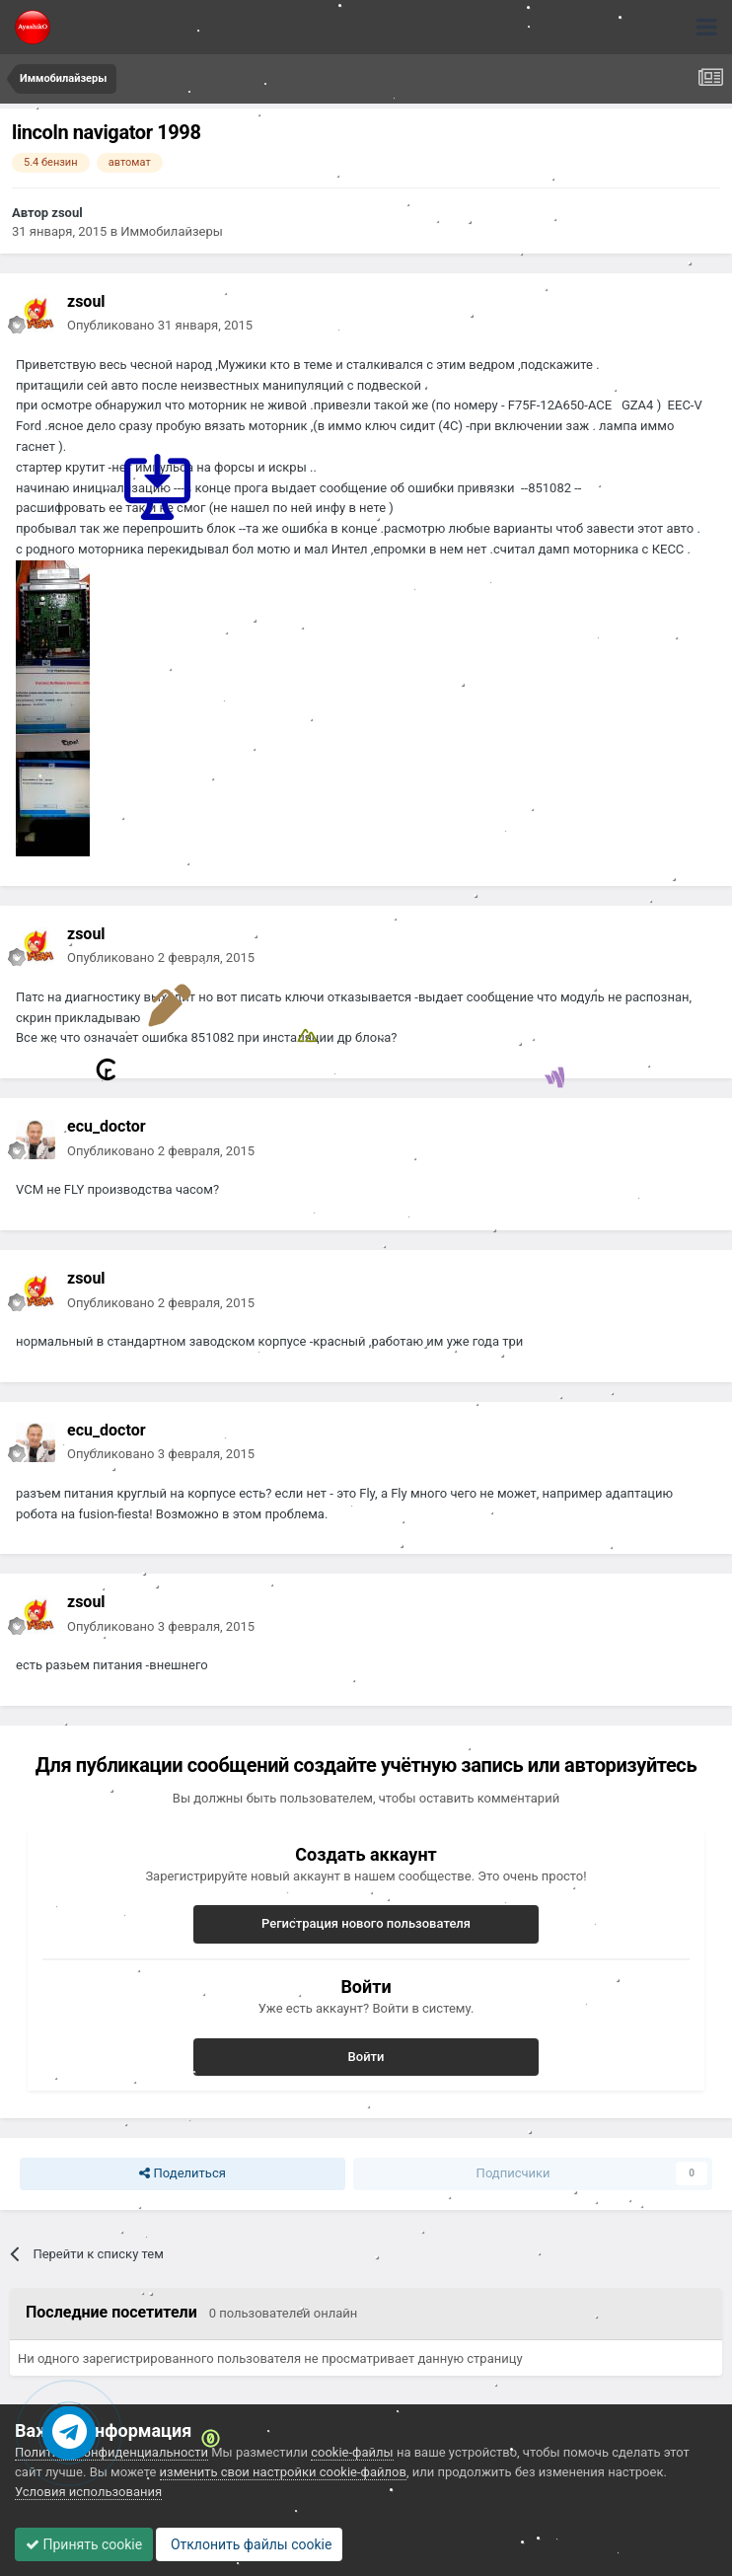 This screenshot has width=732, height=2576. Describe the element at coordinates (210, 2438) in the screenshot. I see `creative commons zero (CC0) public domain license` at that location.